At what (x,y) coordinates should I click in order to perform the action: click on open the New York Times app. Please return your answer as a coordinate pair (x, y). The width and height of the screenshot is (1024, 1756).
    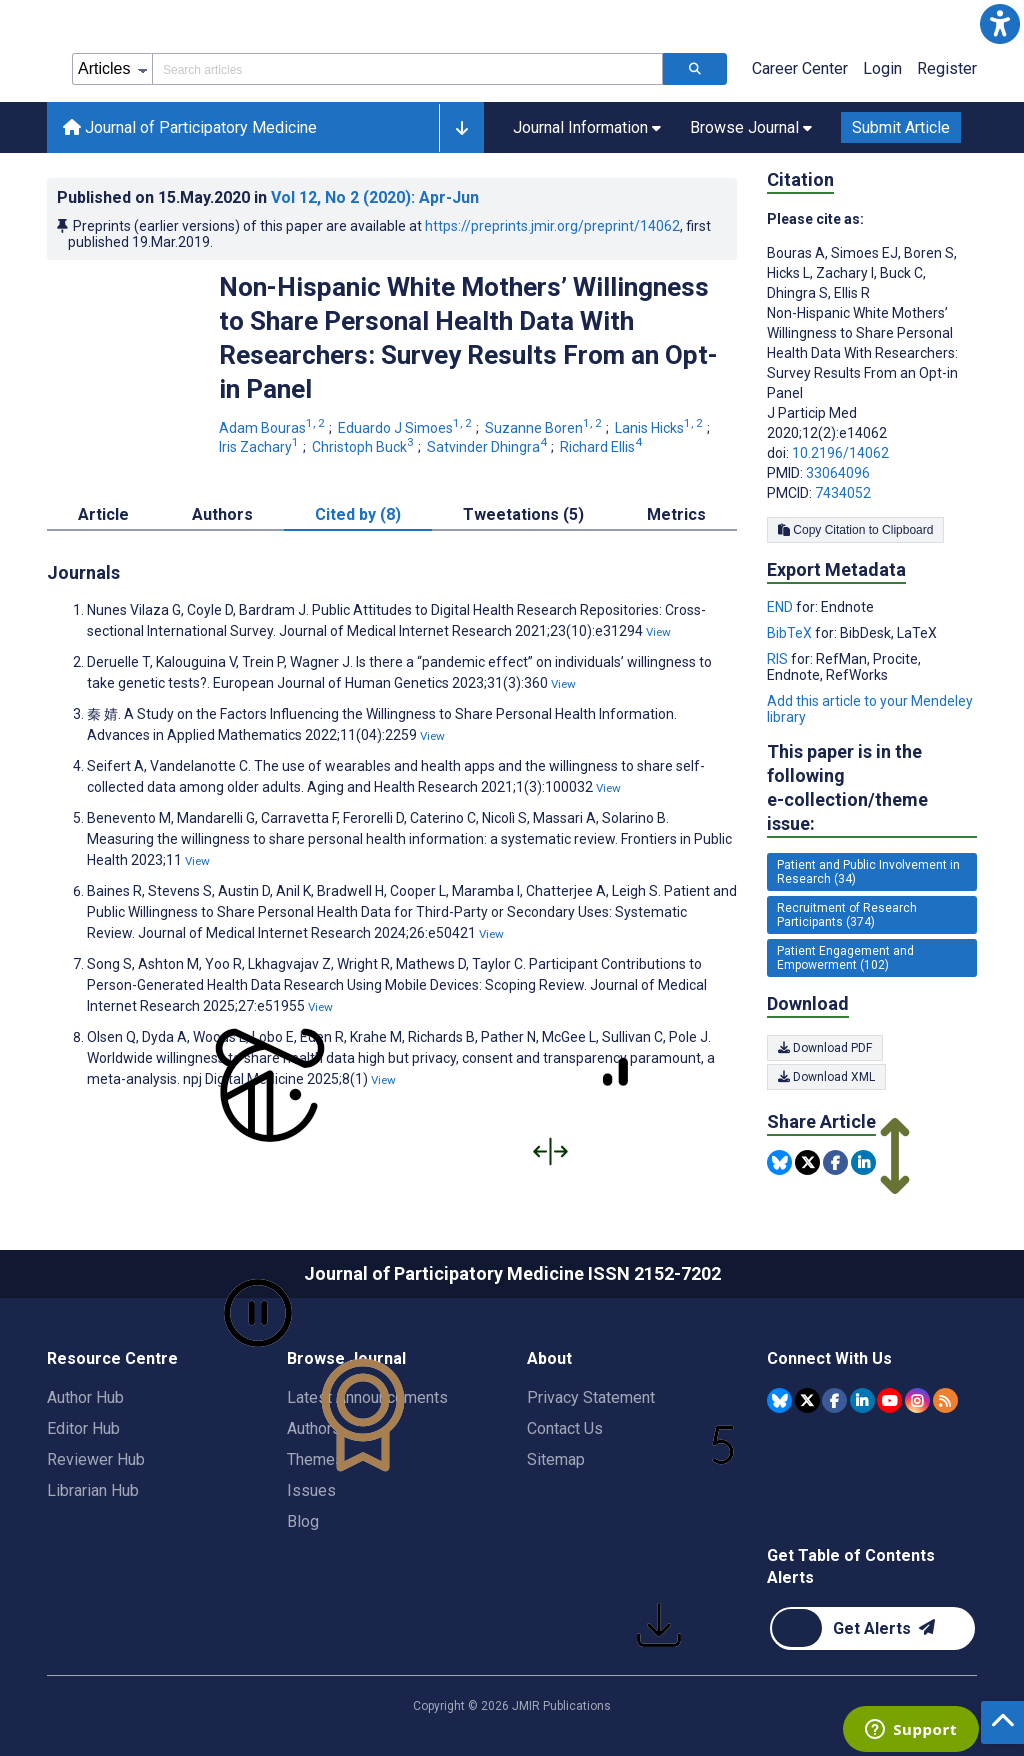
    Looking at the image, I should click on (270, 1083).